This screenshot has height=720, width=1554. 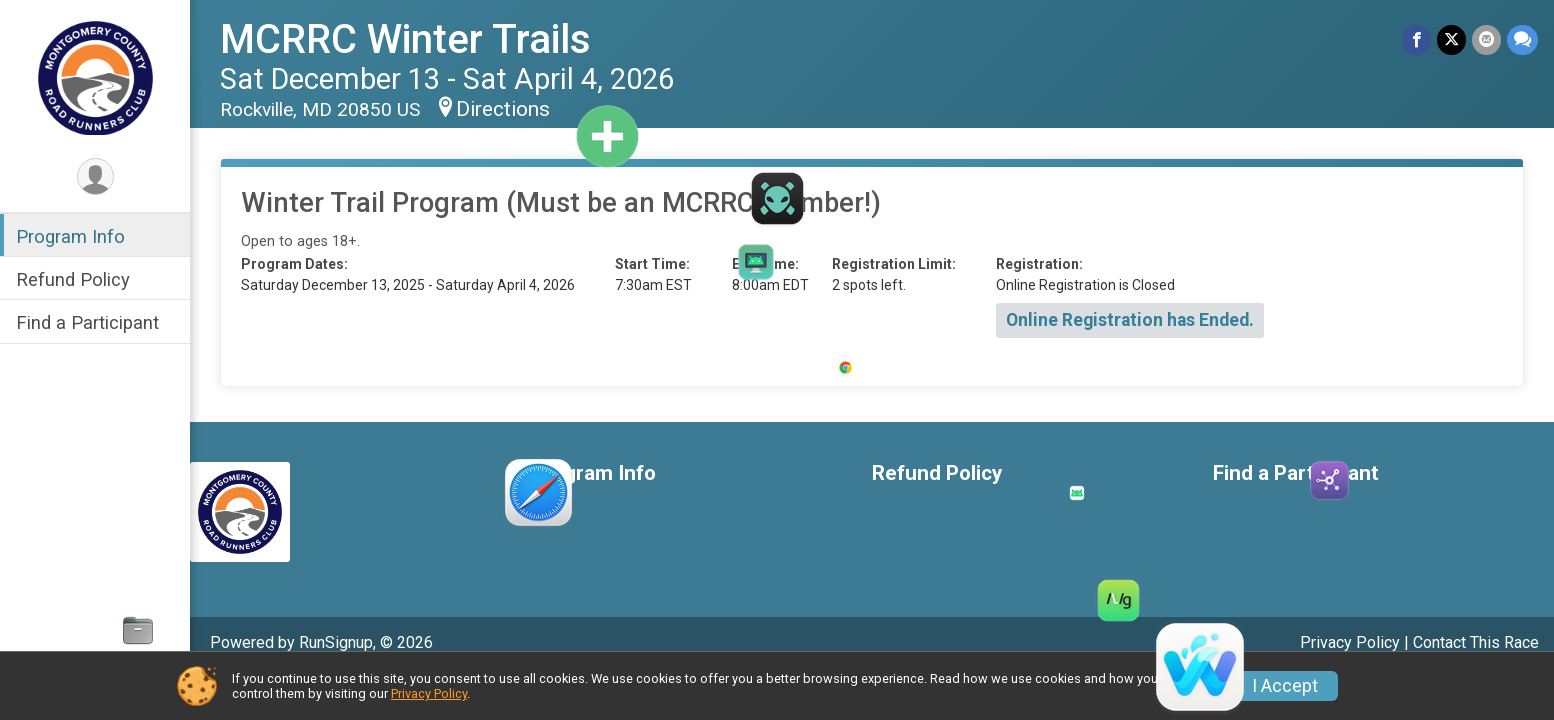 I want to click on open warpinator to share files between devices on the same network, so click(x=1329, y=480).